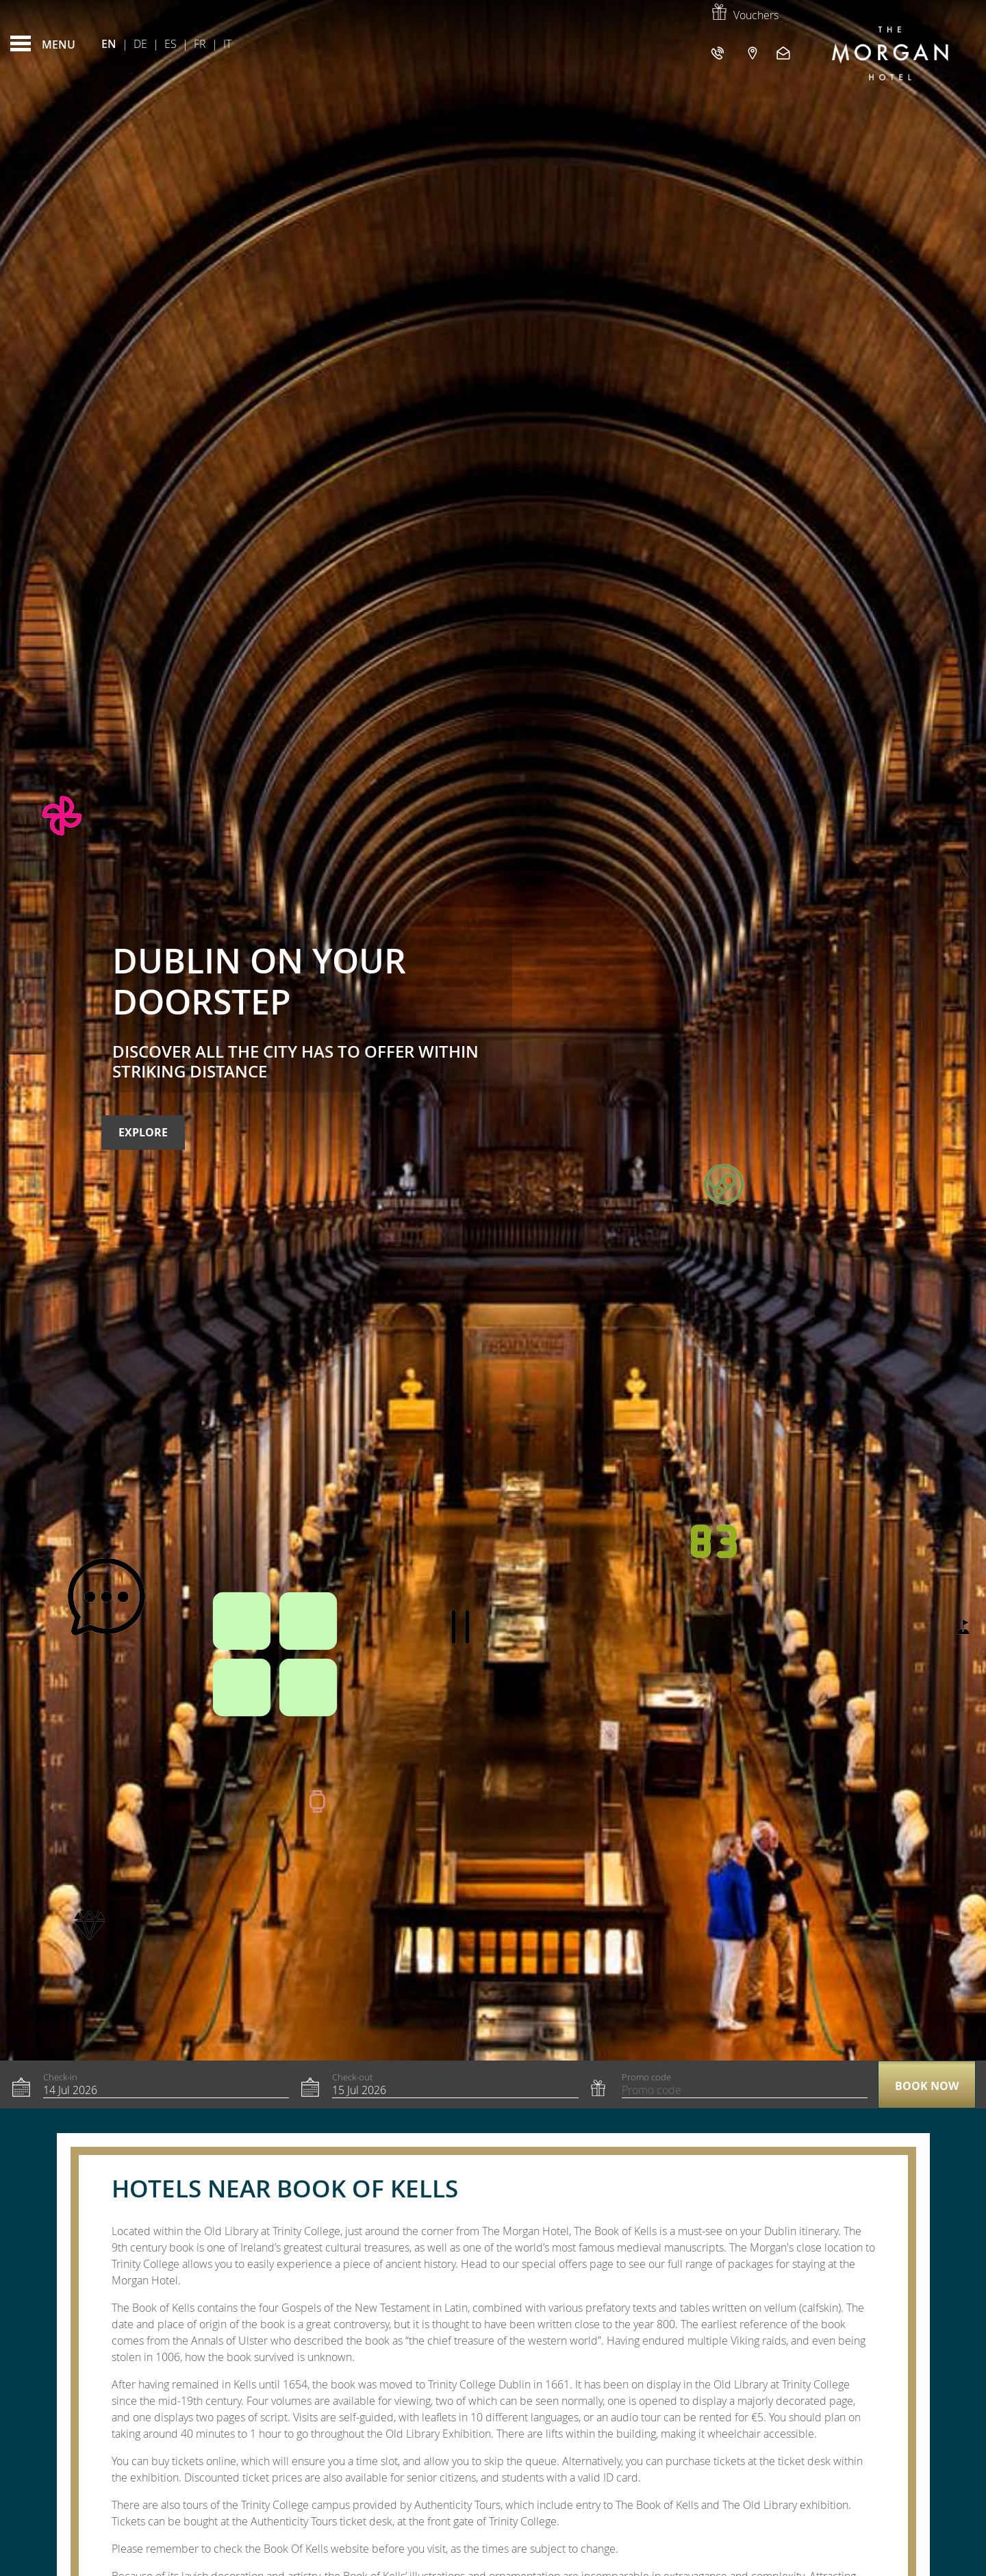 This screenshot has width=986, height=2576. What do you see at coordinates (106, 1596) in the screenshot?
I see `open chat or messaging` at bounding box center [106, 1596].